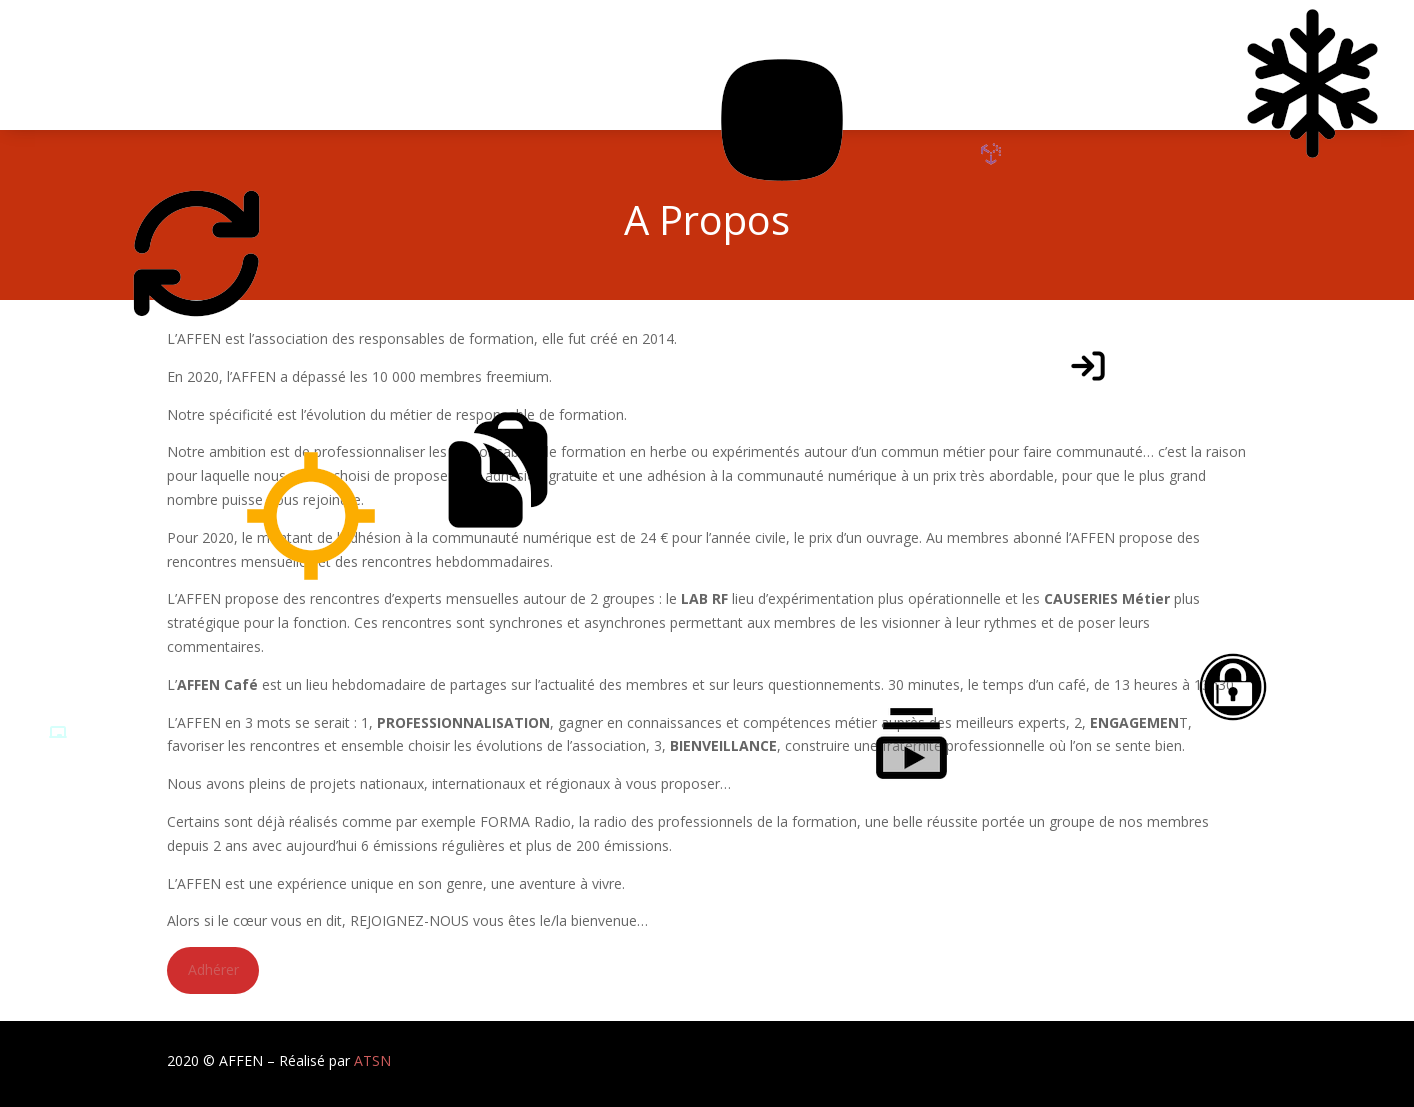 The height and width of the screenshot is (1107, 1414). Describe the element at coordinates (498, 470) in the screenshot. I see `copy content to clipboard` at that location.